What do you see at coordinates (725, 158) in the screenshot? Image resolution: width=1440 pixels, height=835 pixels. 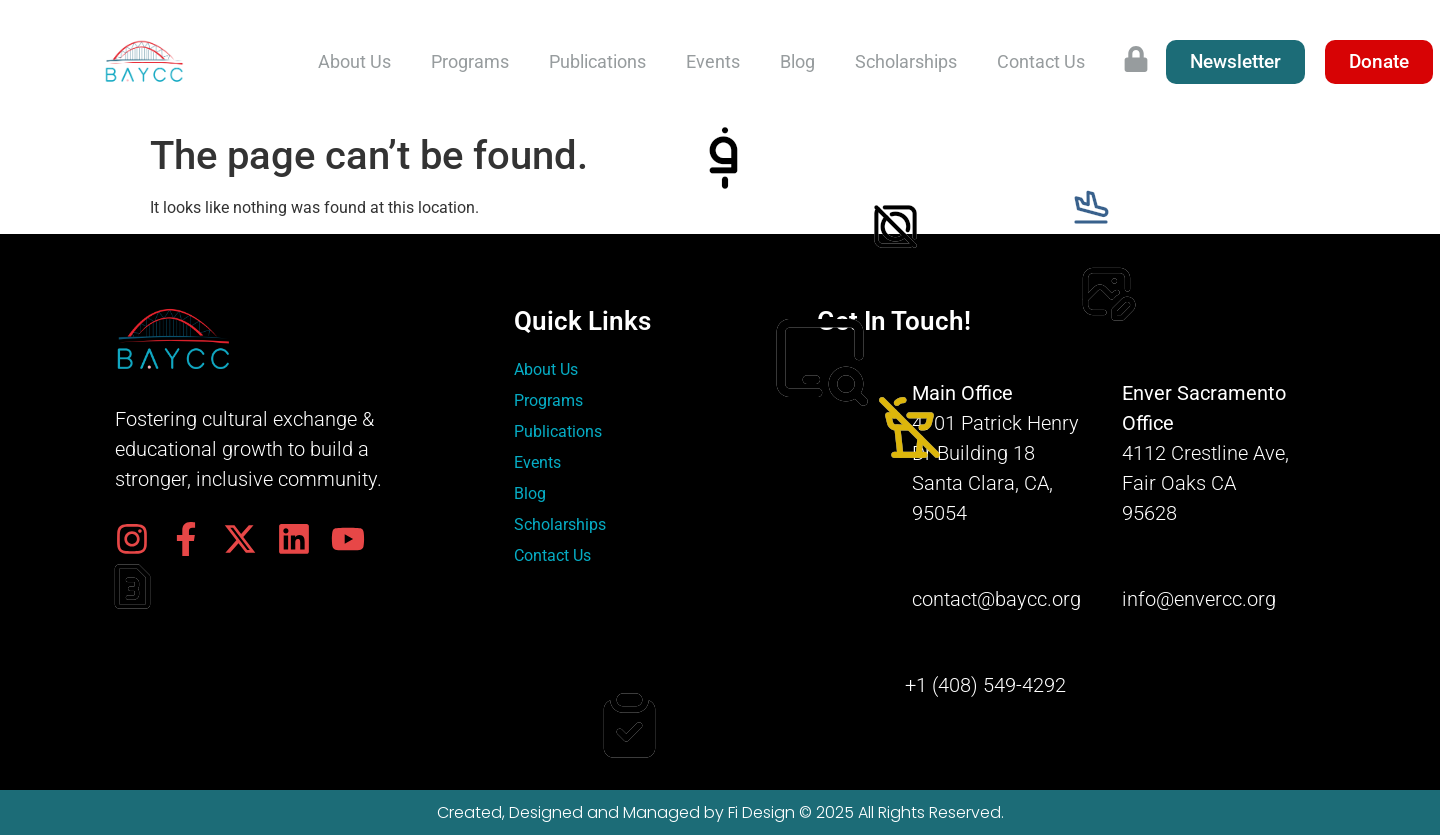 I see `indicates Afghan afghani currency` at bounding box center [725, 158].